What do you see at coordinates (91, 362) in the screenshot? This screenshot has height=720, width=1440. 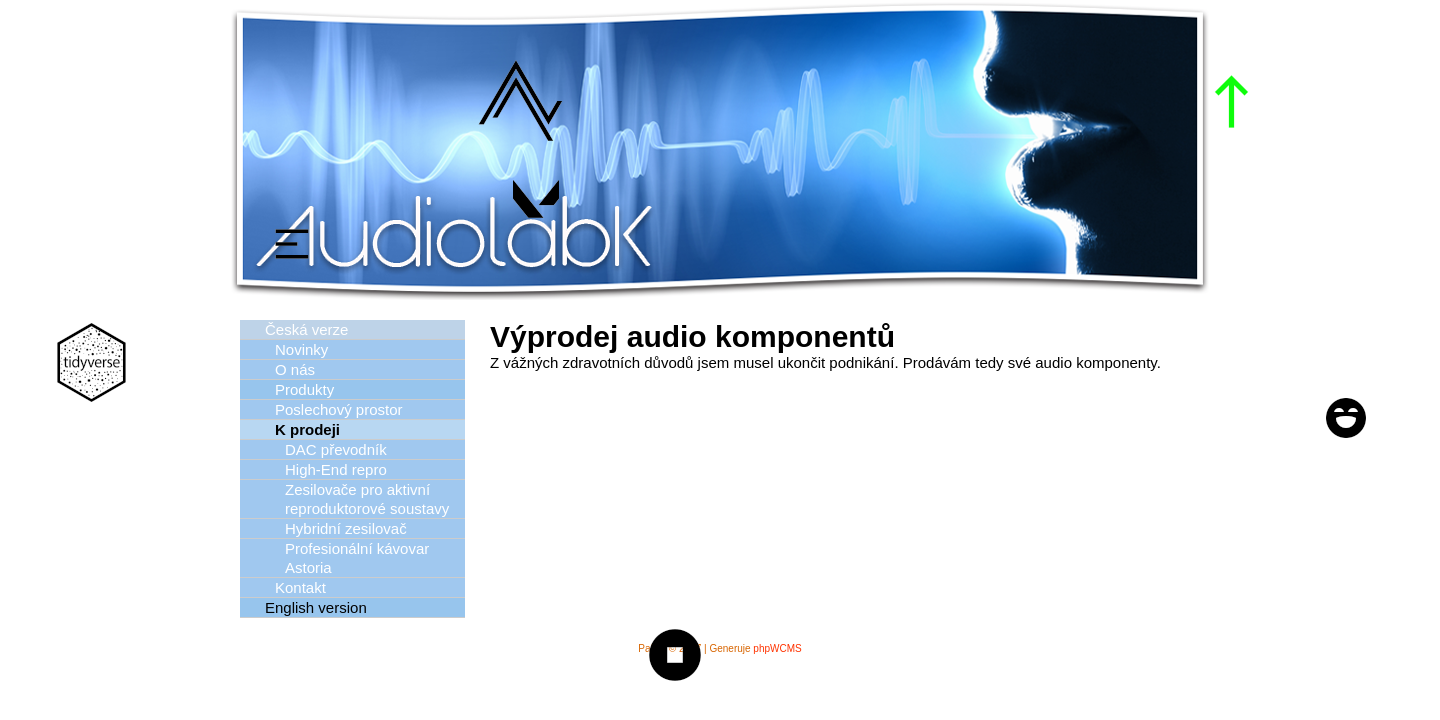 I see `tidyverse logo - R data science package collection` at bounding box center [91, 362].